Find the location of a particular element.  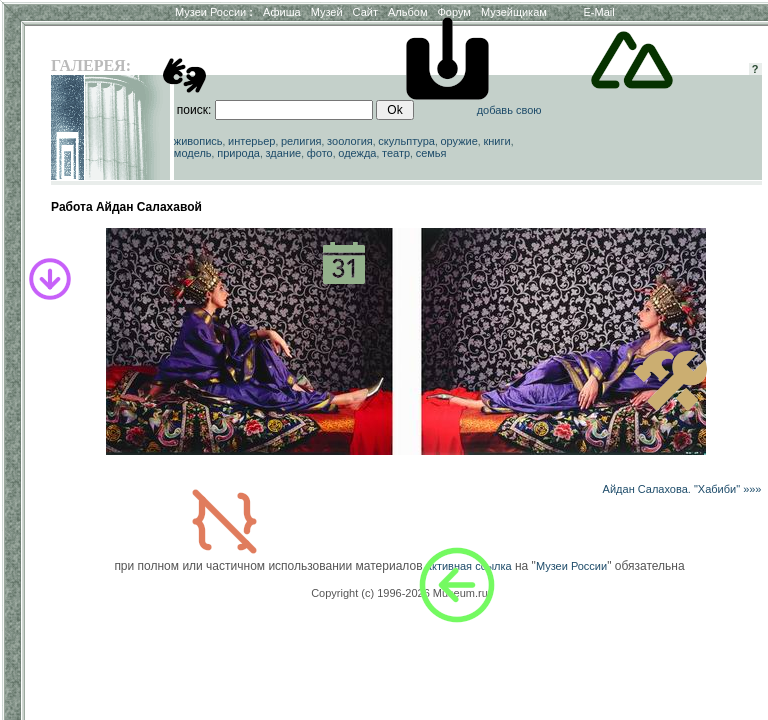

go back to the previous screen is located at coordinates (457, 585).